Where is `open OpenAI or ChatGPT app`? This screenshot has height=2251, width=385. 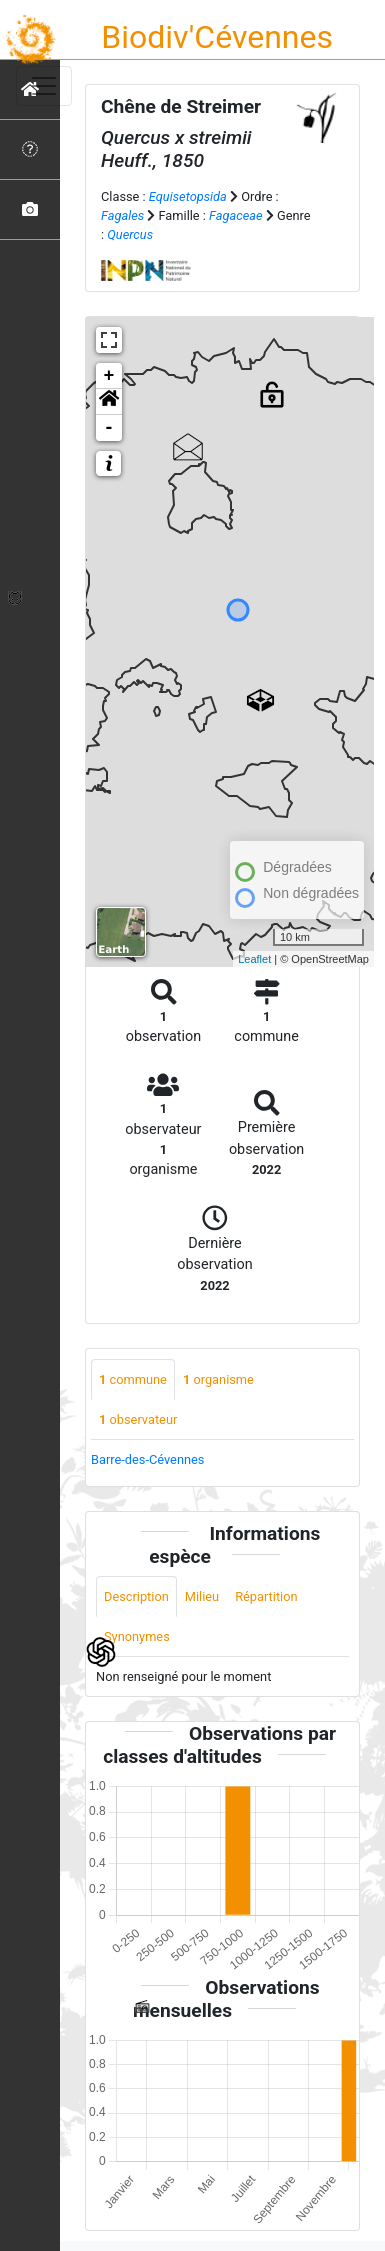 open OpenAI or ChatGPT app is located at coordinates (101, 1652).